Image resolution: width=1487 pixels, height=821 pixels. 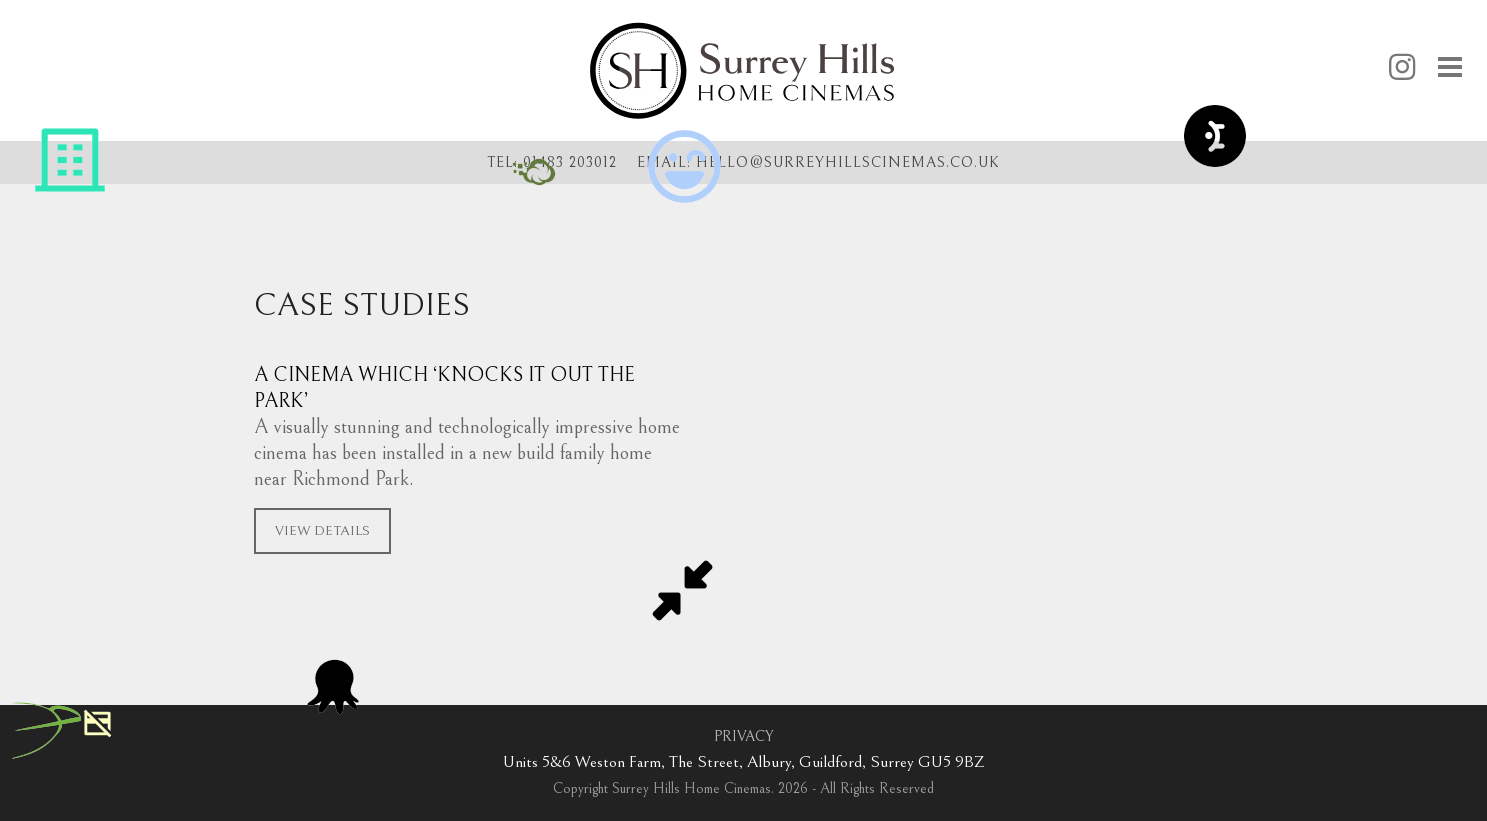 I want to click on view building or office location, so click(x=70, y=160).